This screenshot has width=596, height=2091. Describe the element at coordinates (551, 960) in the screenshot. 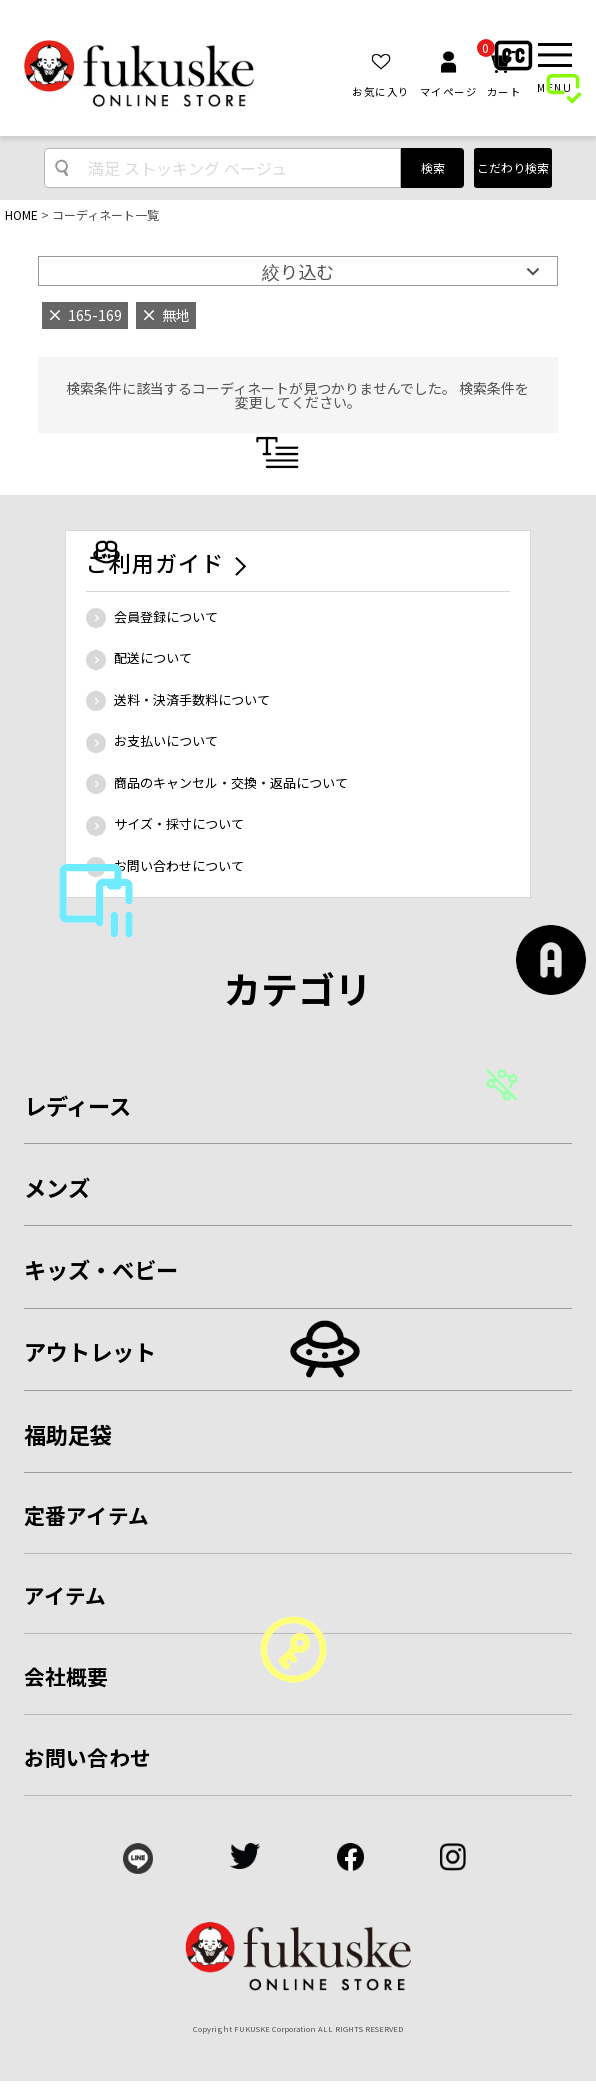

I see `select option A in a multiple choice interface` at that location.